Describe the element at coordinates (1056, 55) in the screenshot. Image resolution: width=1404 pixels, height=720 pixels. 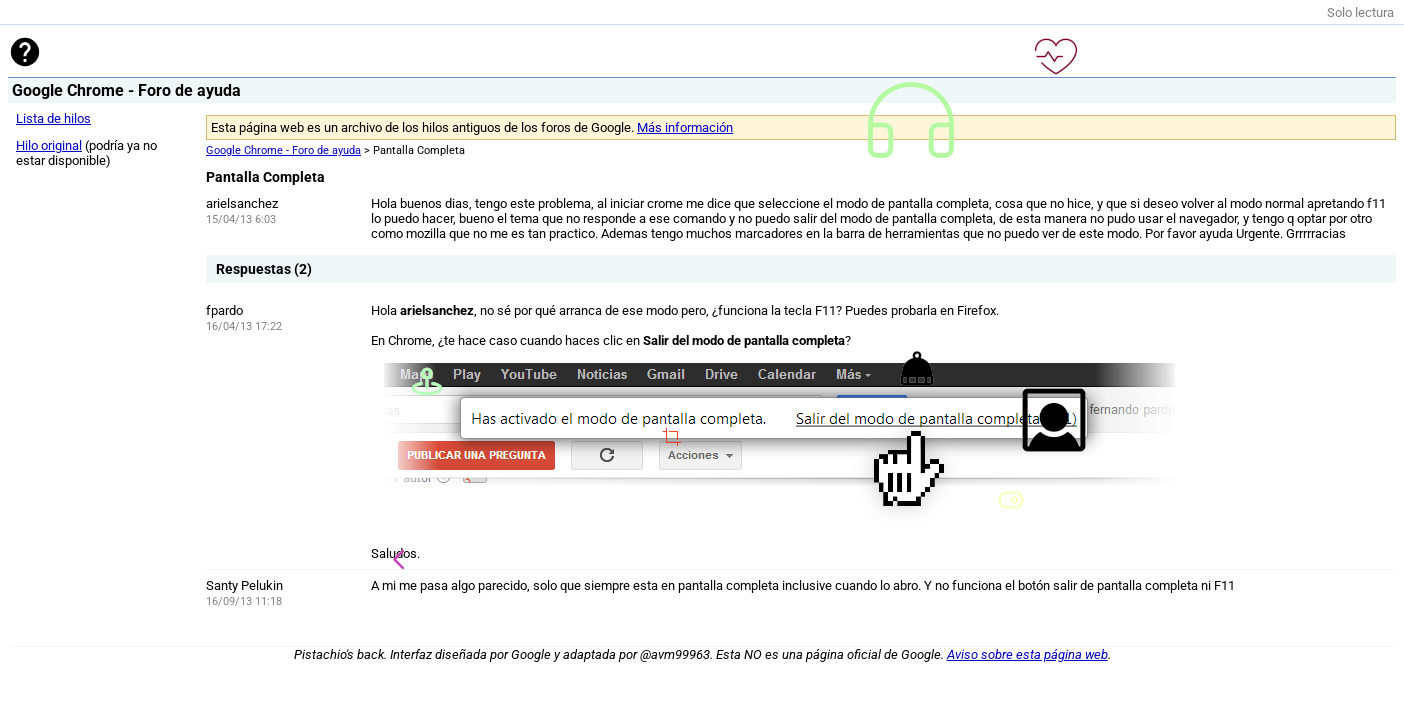
I see `view health or fitness metrics` at that location.